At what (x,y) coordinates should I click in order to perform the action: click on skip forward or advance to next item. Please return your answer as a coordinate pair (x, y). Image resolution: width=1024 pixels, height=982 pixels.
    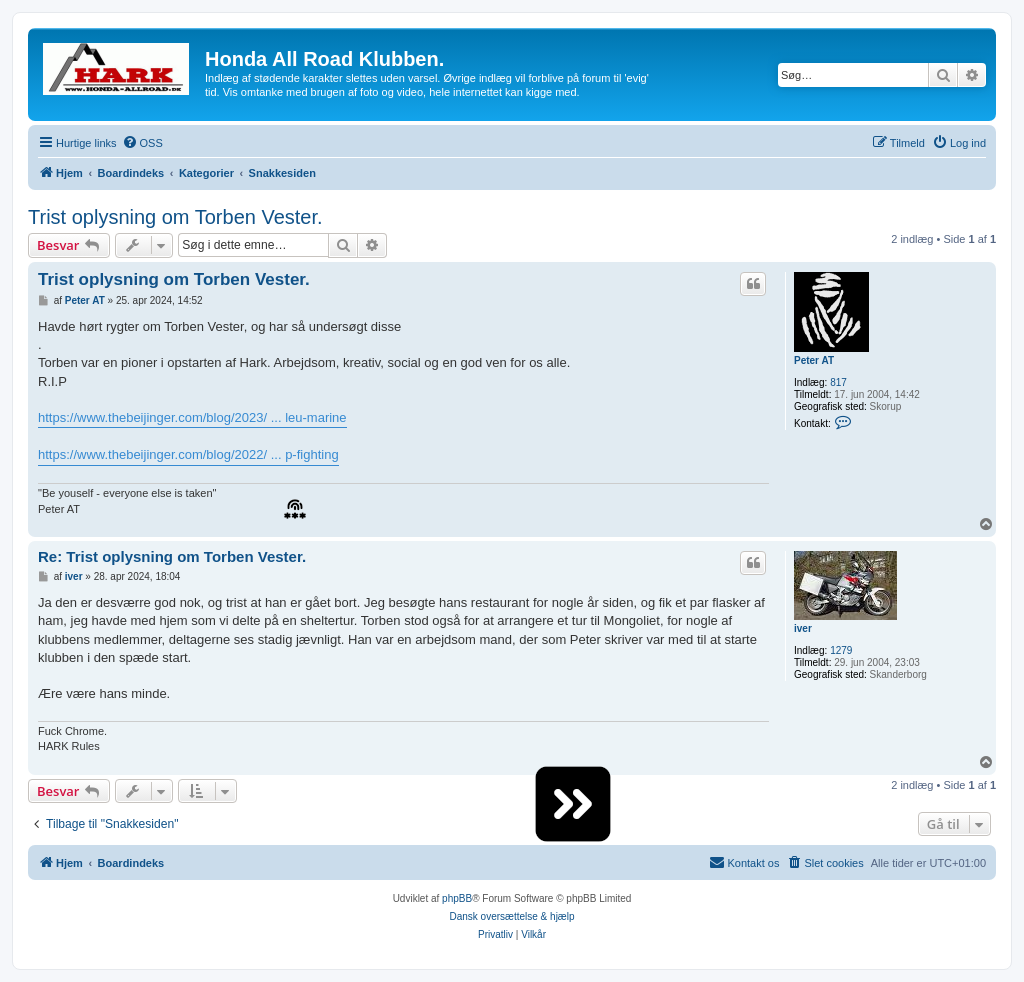
    Looking at the image, I should click on (573, 804).